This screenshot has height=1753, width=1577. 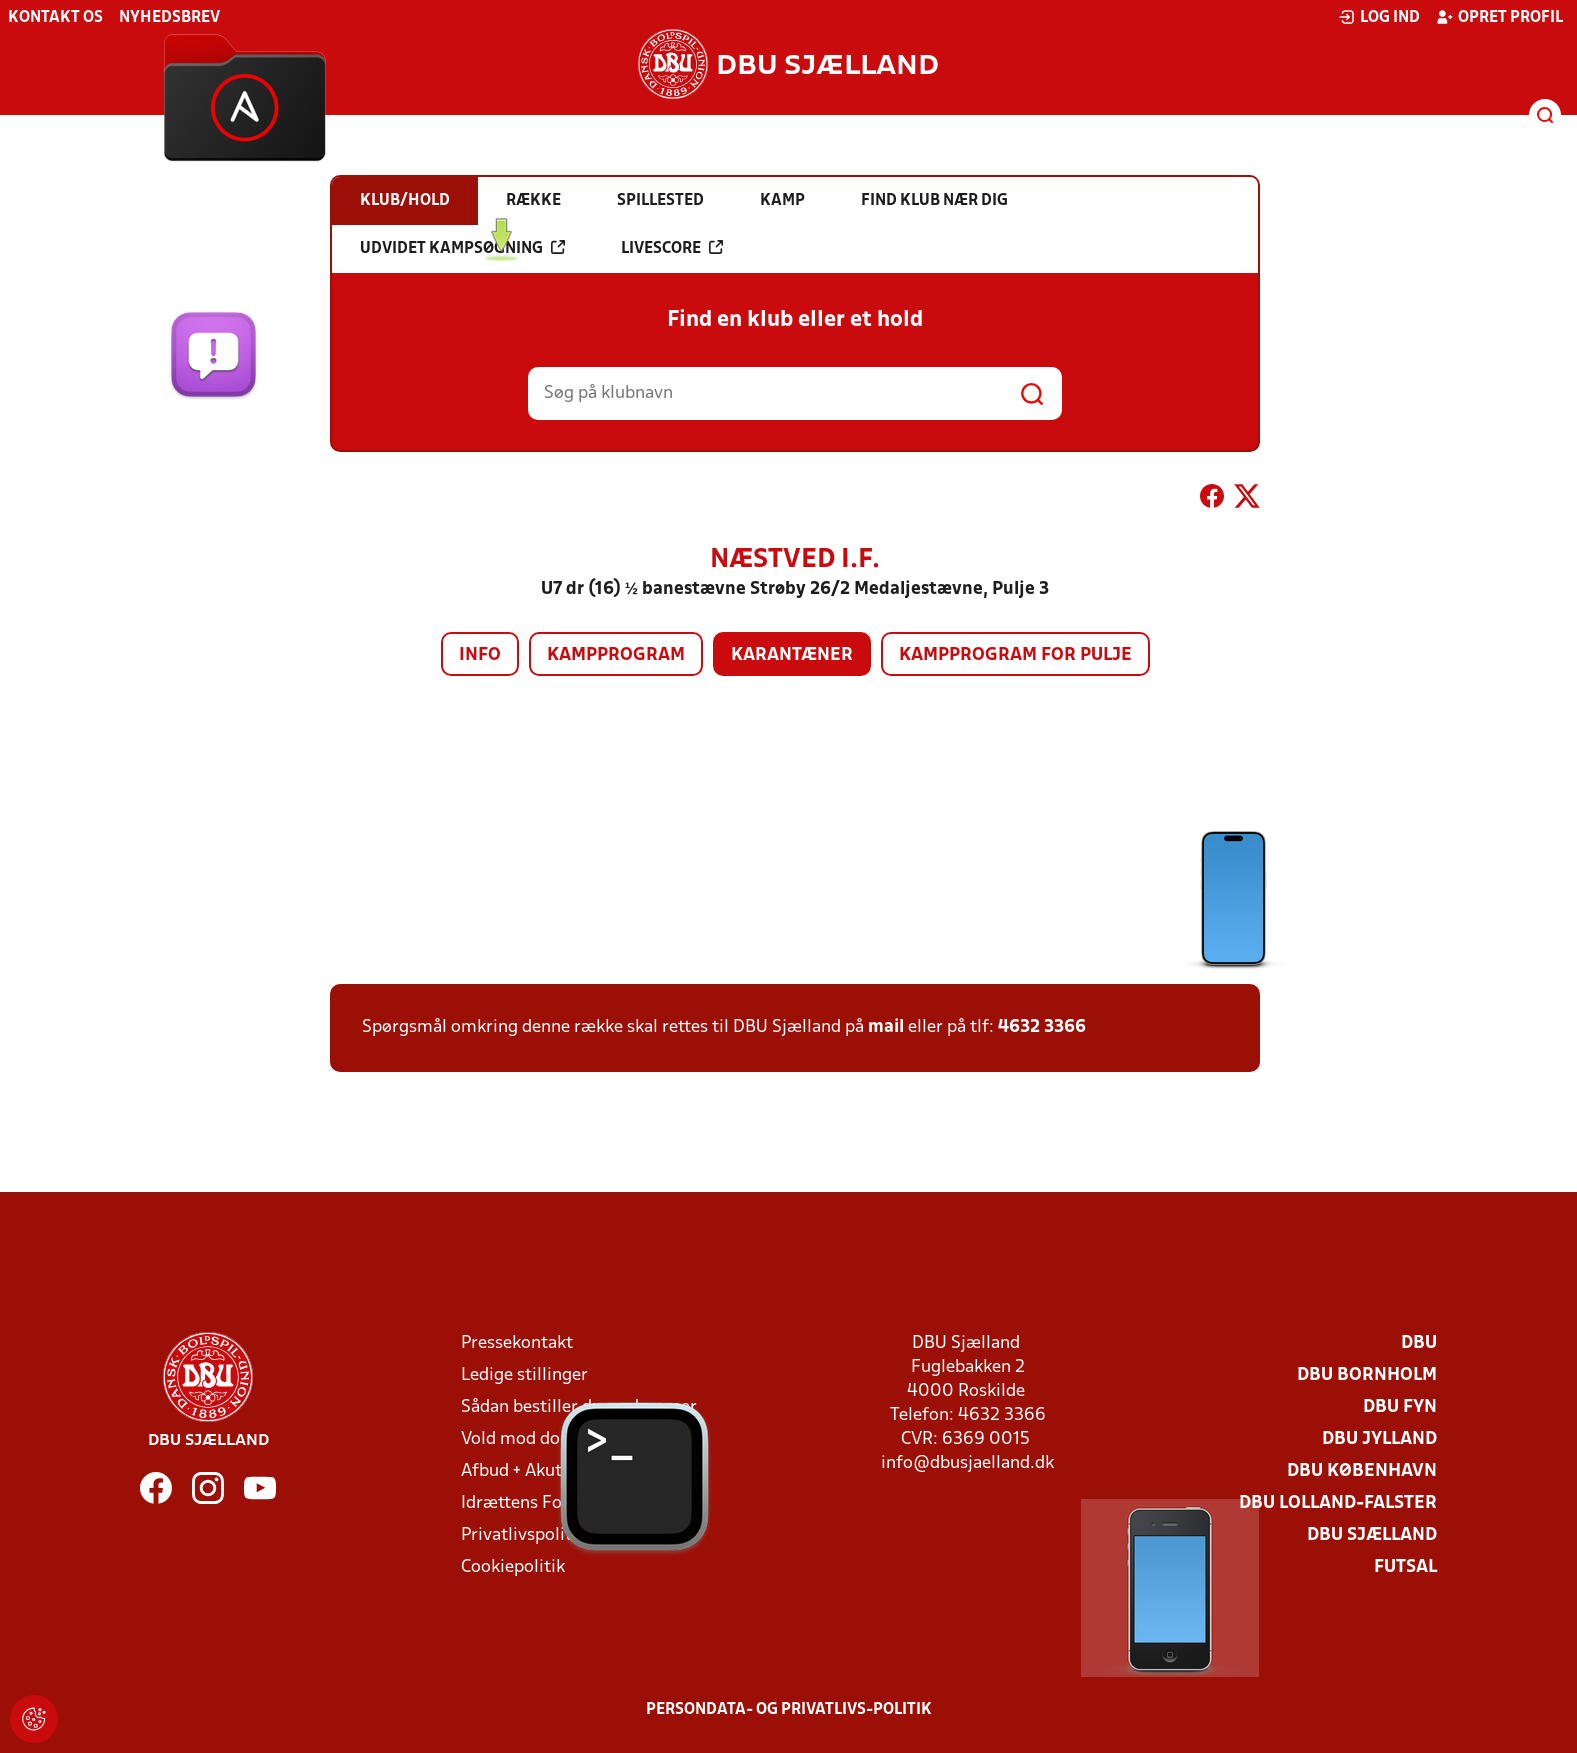 What do you see at coordinates (501, 235) in the screenshot?
I see `save the current file or document` at bounding box center [501, 235].